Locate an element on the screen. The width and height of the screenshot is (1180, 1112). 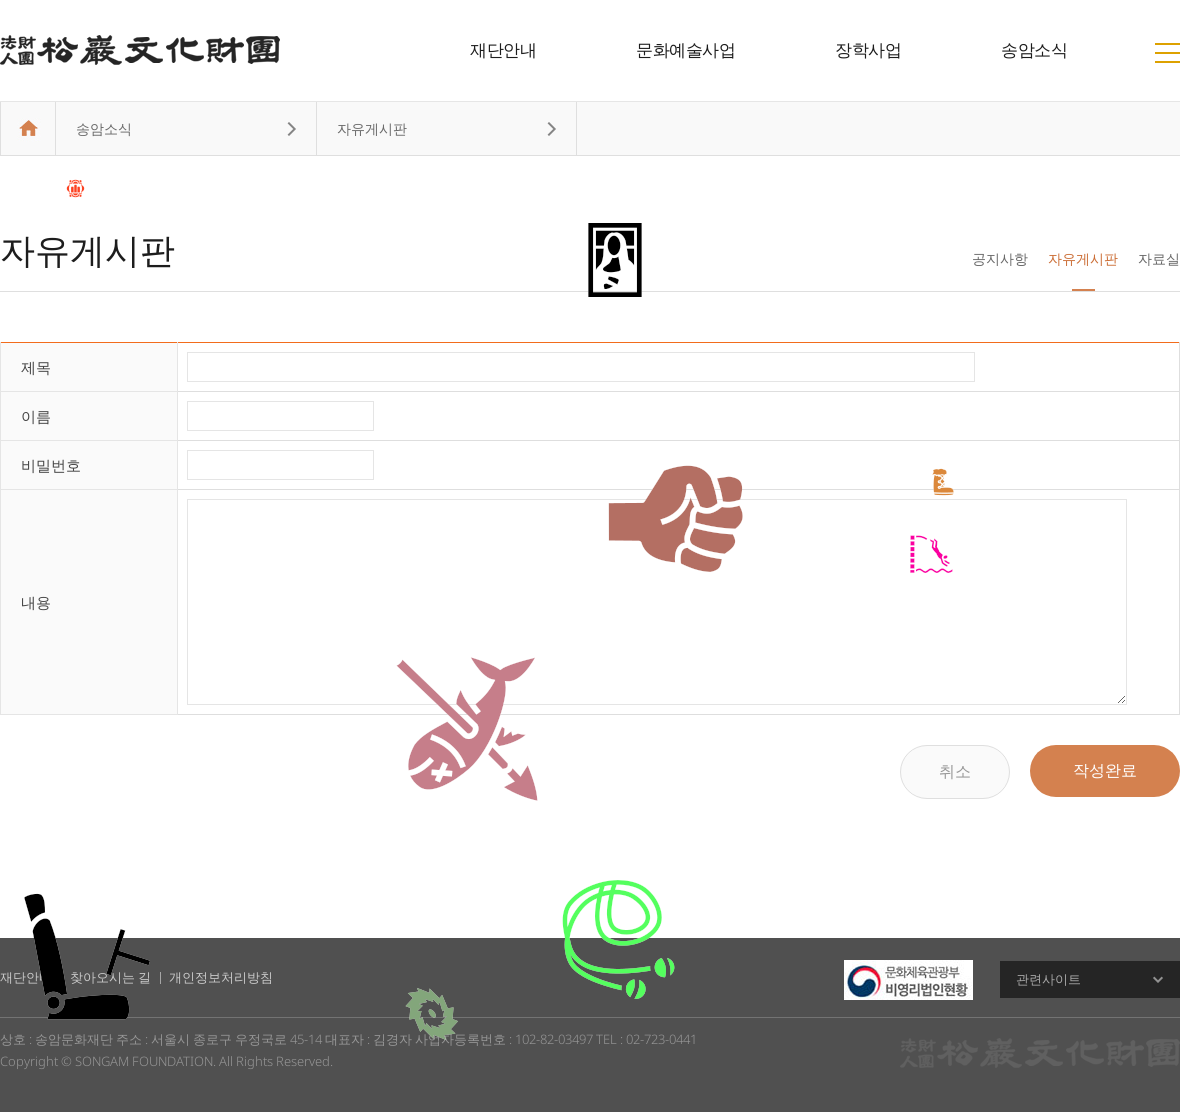
rock move in a rock-paper-scissors game is located at coordinates (677, 511).